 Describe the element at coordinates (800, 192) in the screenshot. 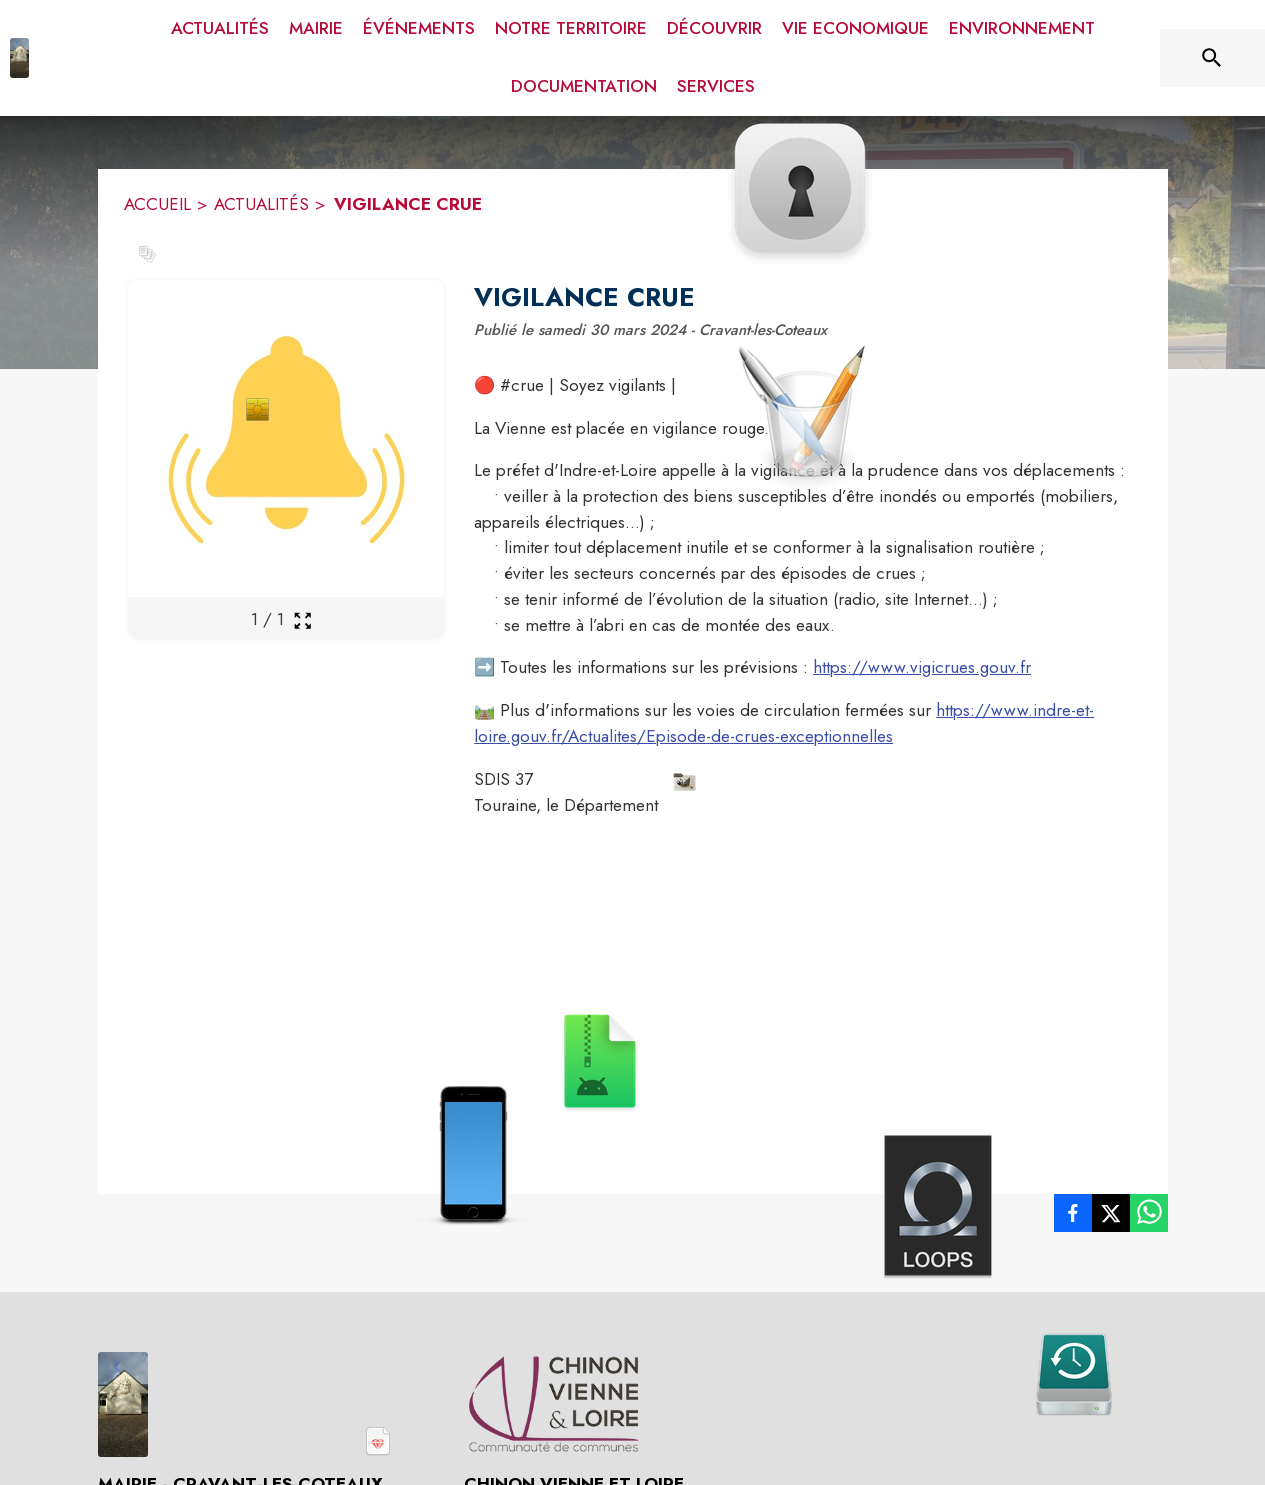

I see `enter password to authenticate` at that location.